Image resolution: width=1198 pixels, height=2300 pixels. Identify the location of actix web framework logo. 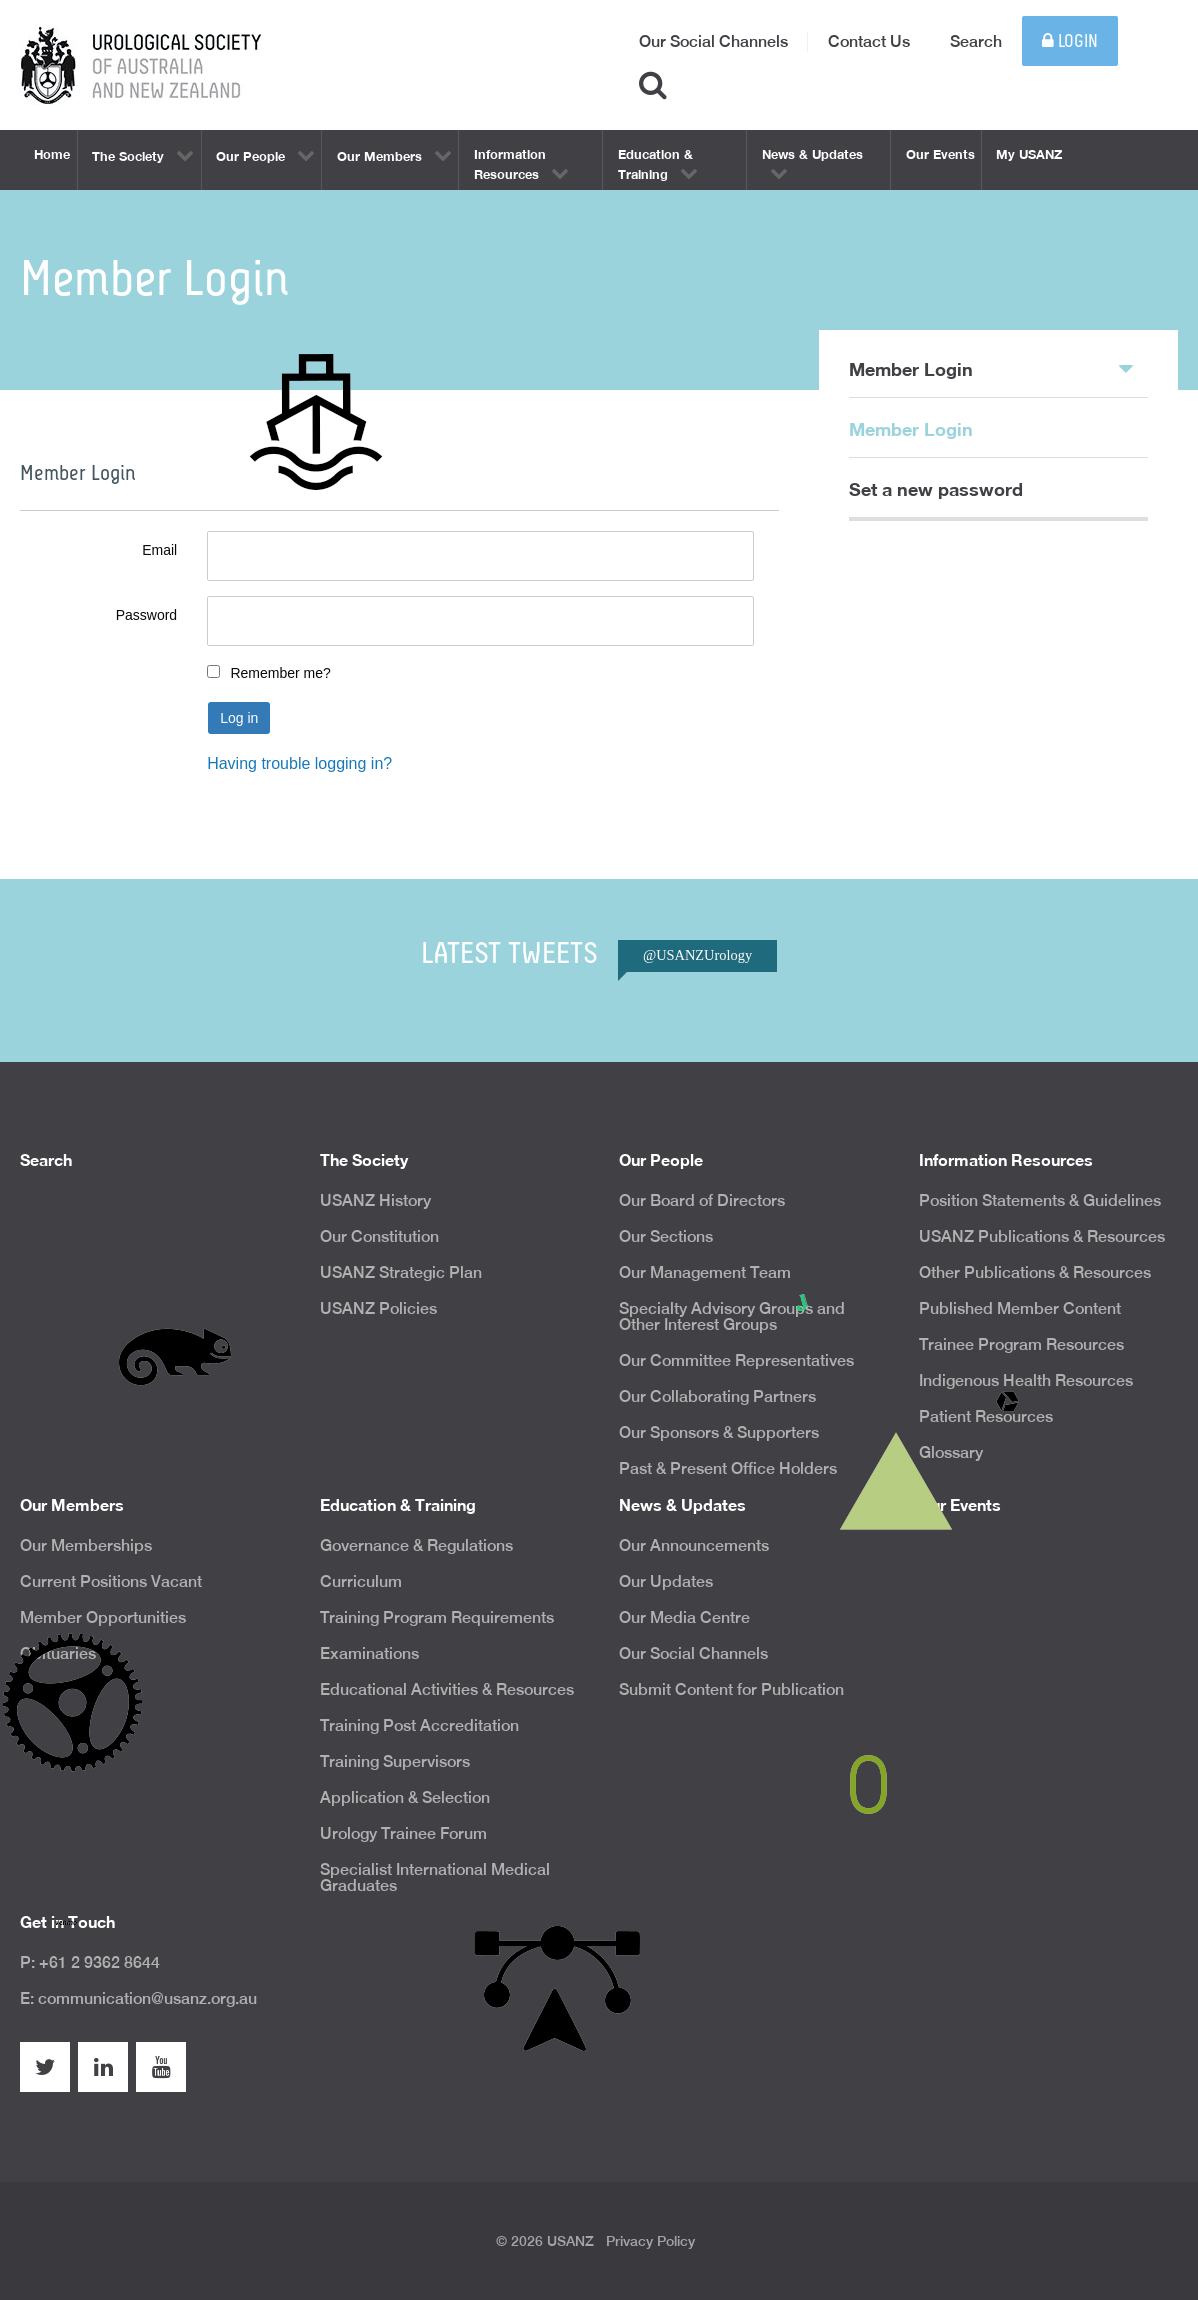
(72, 1702).